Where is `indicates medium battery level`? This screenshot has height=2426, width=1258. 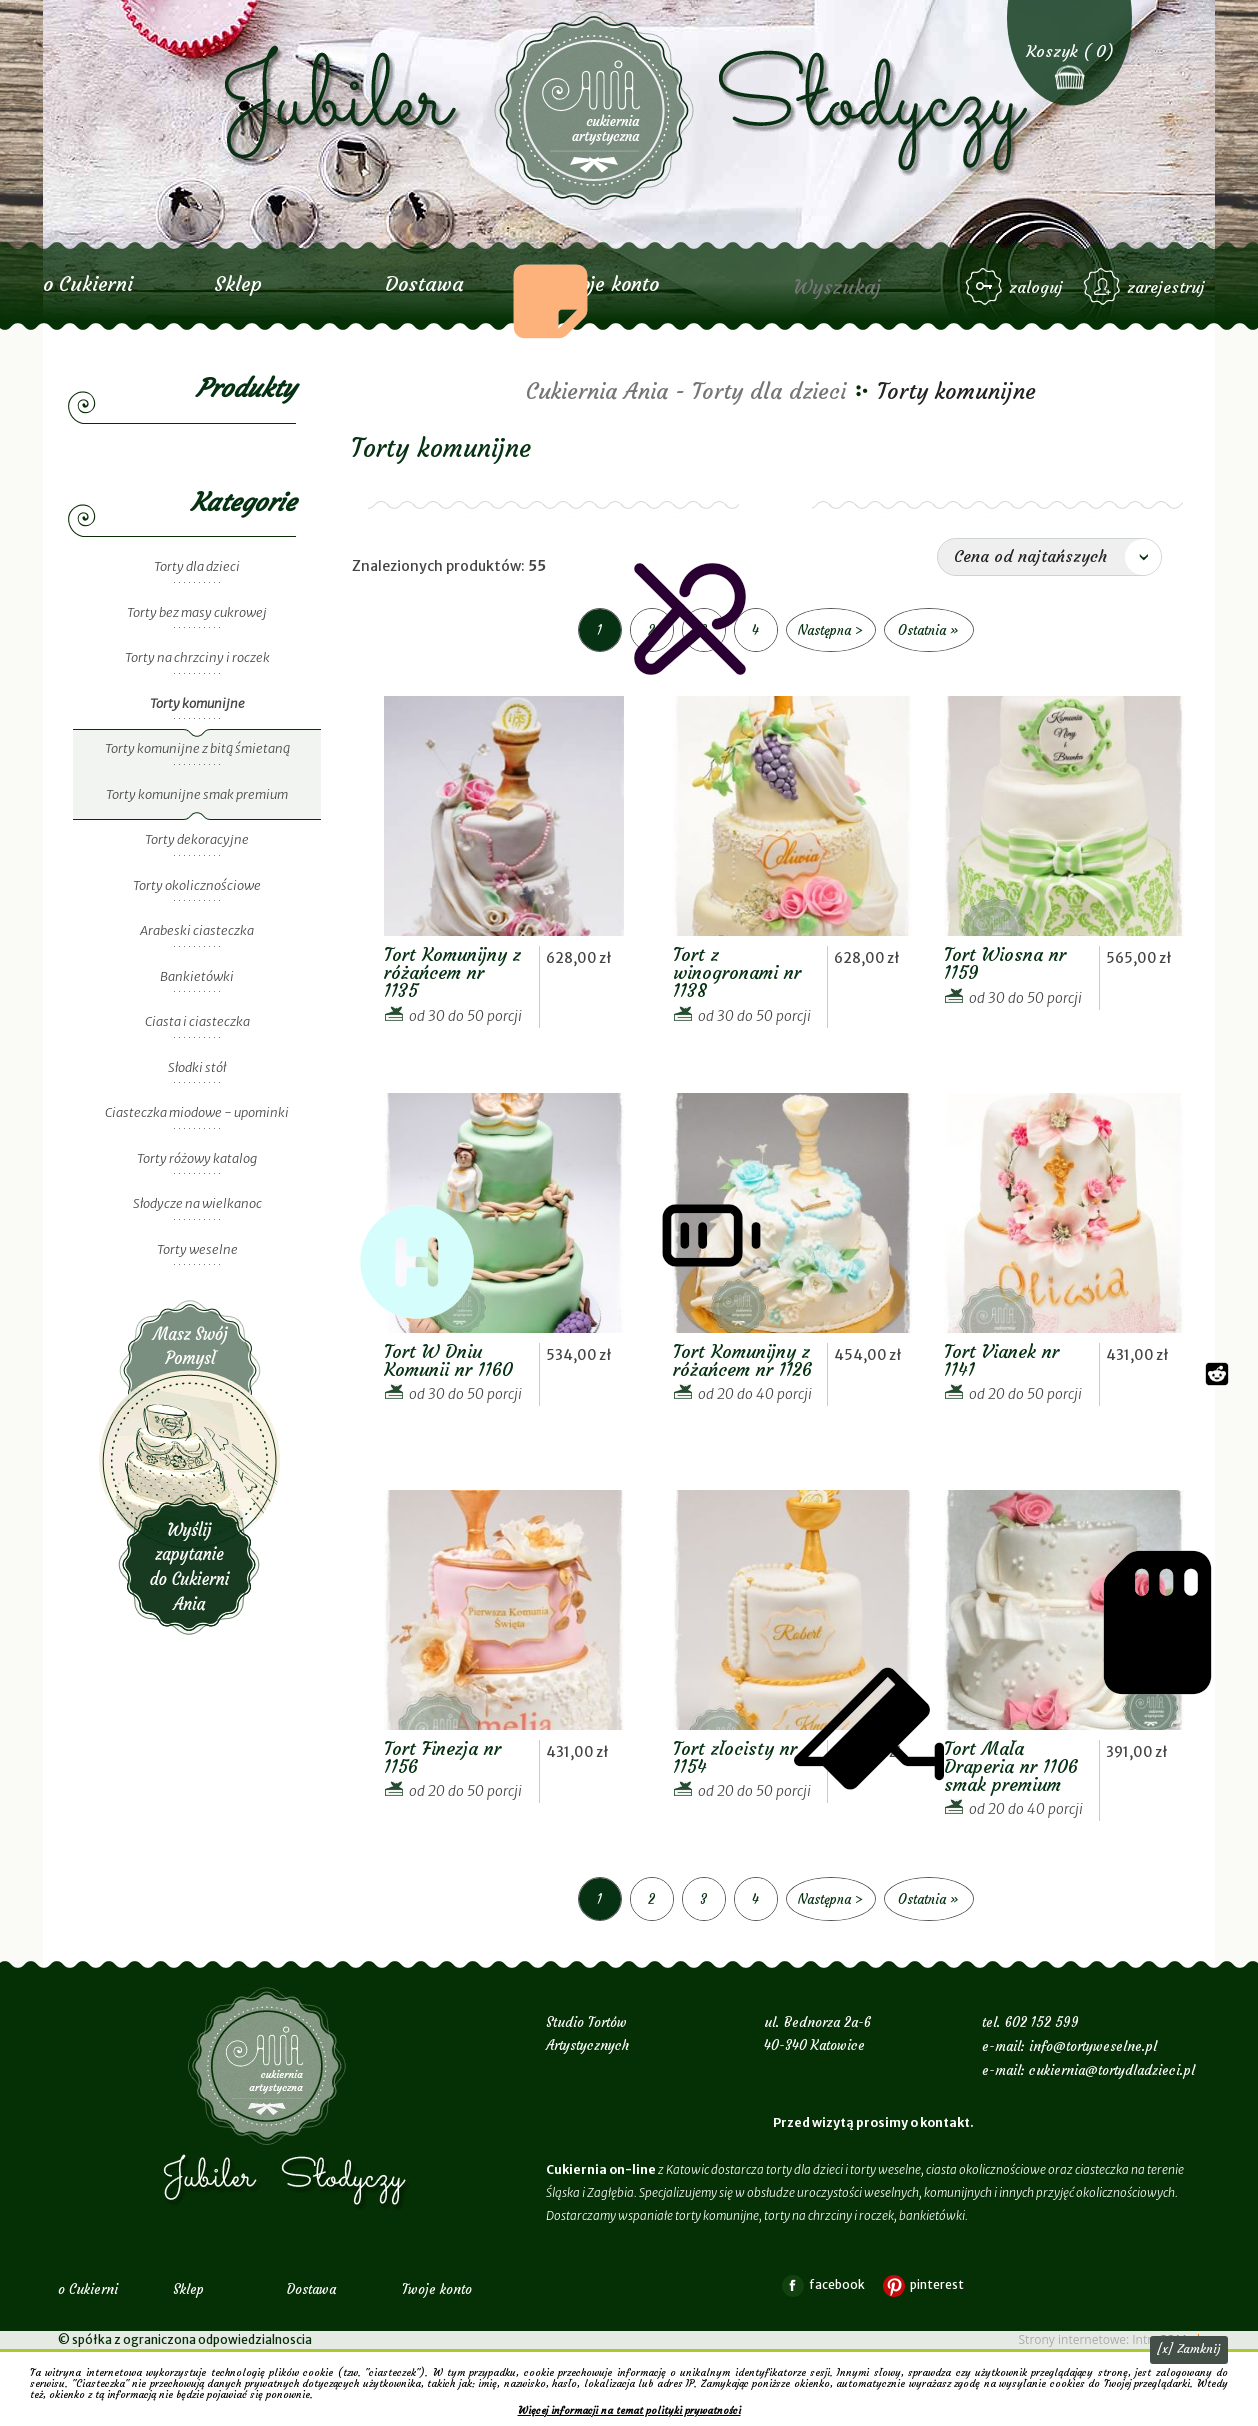
indicates medium battery level is located at coordinates (711, 1235).